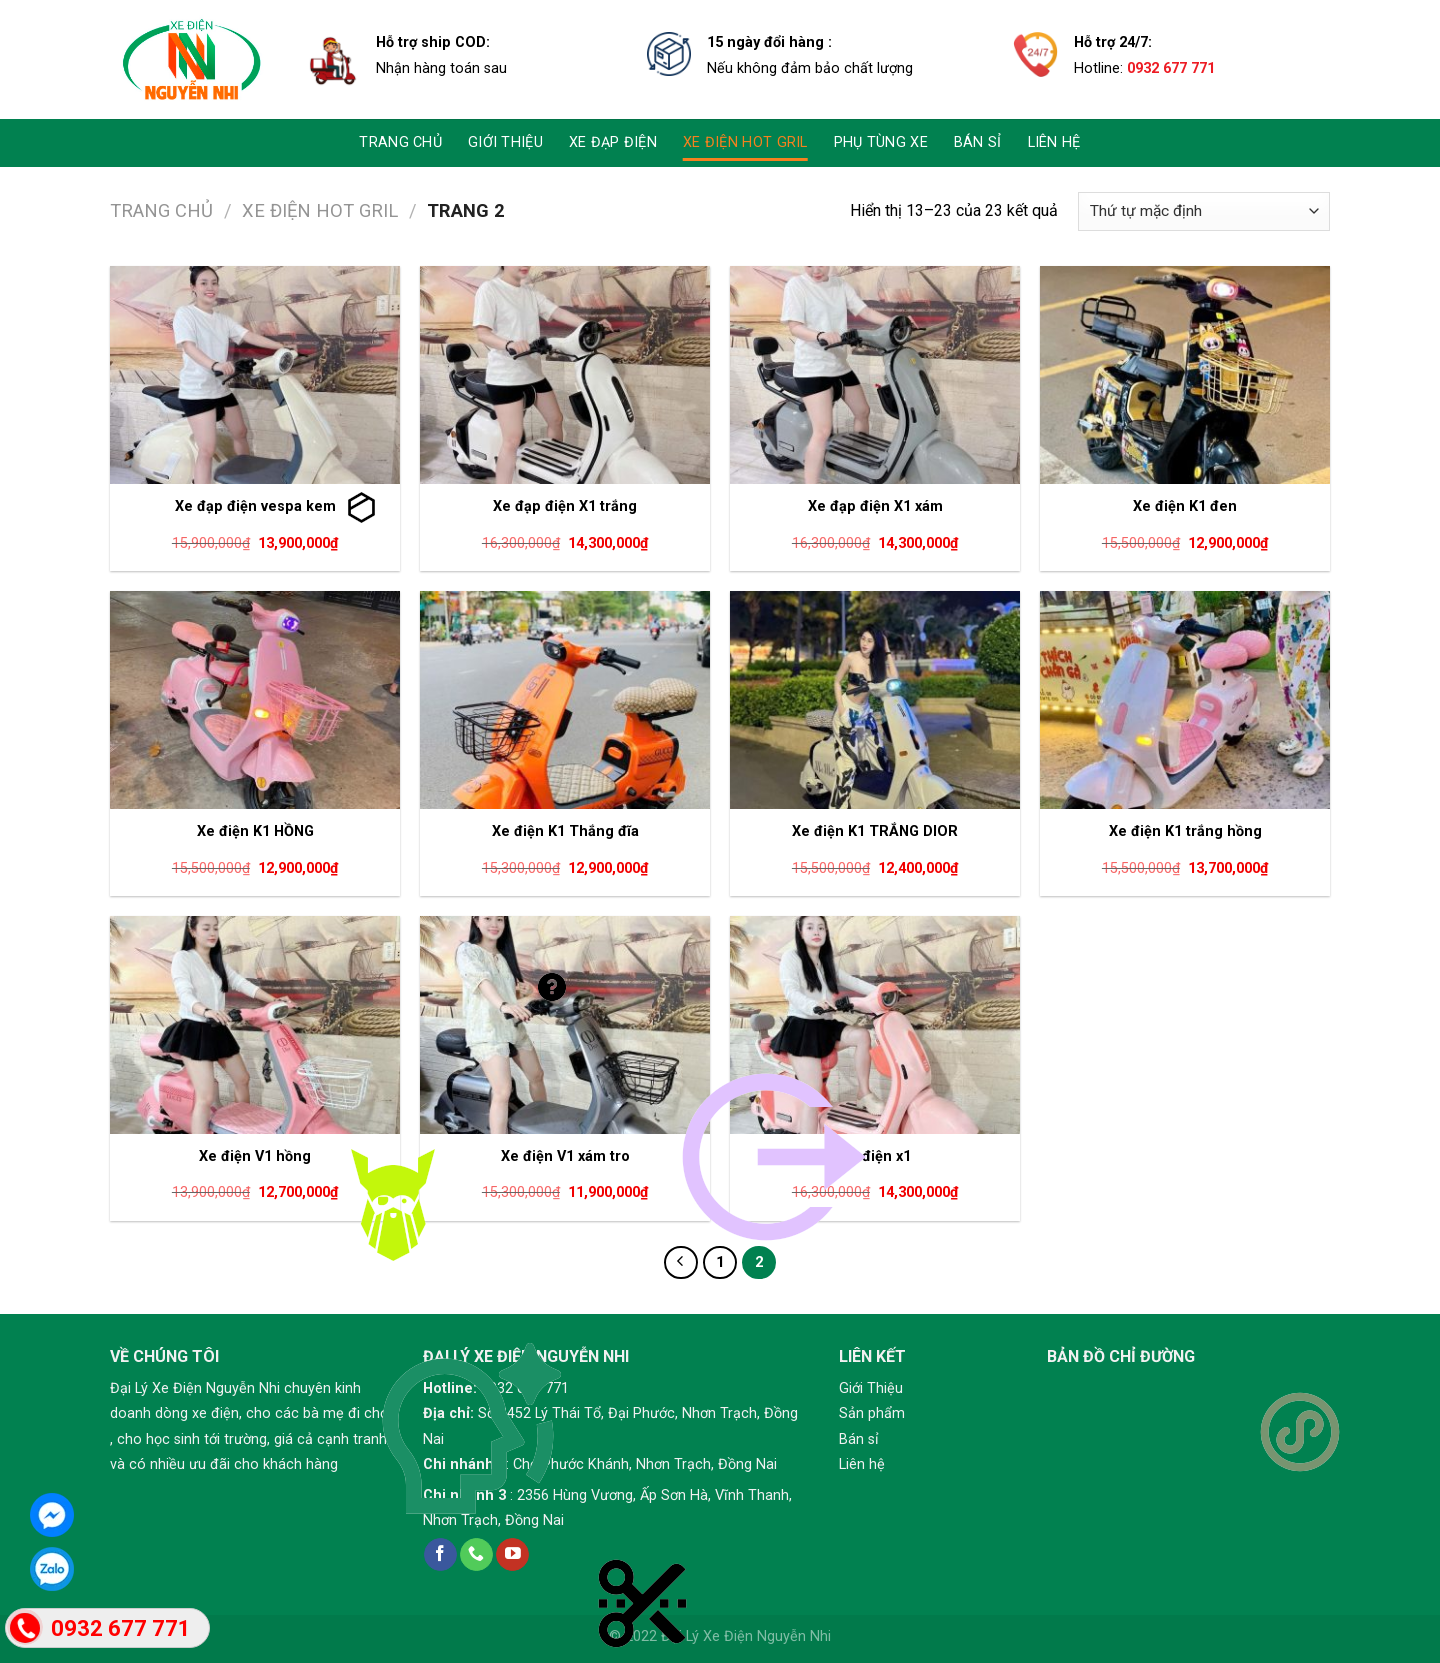  I want to click on open Tresorit secure cloud storage, so click(361, 507).